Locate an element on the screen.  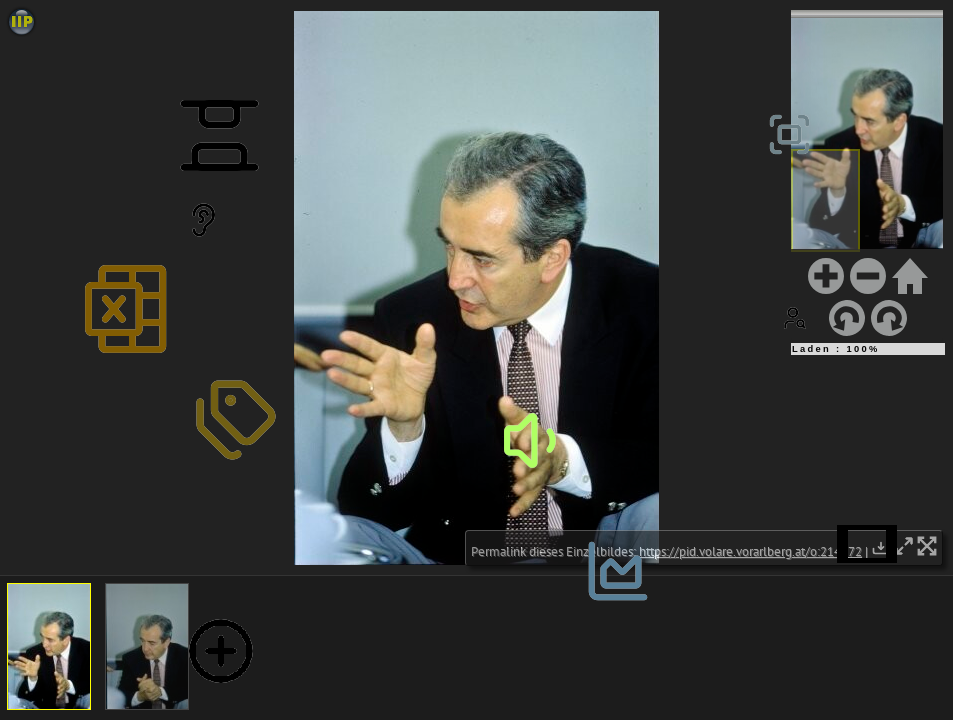
manage tags or labels is located at coordinates (236, 420).